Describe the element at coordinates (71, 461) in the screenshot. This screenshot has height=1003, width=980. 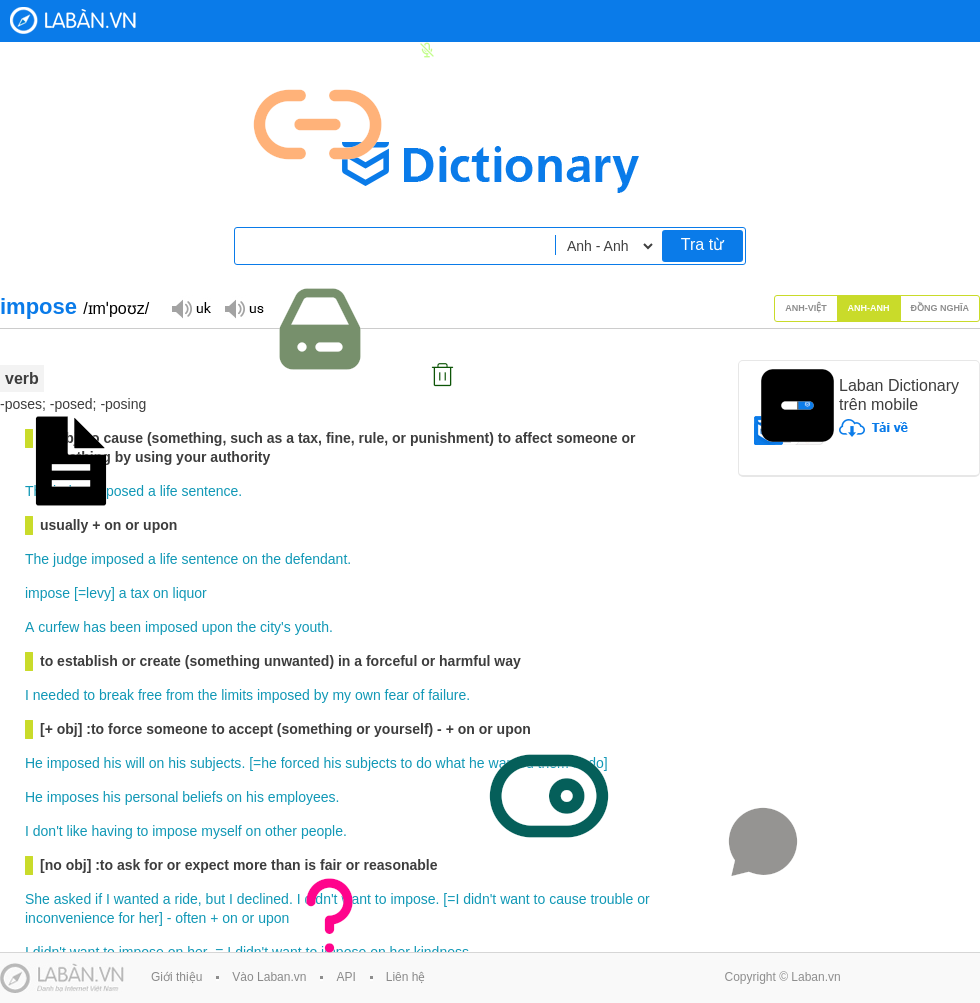
I see `view document details` at that location.